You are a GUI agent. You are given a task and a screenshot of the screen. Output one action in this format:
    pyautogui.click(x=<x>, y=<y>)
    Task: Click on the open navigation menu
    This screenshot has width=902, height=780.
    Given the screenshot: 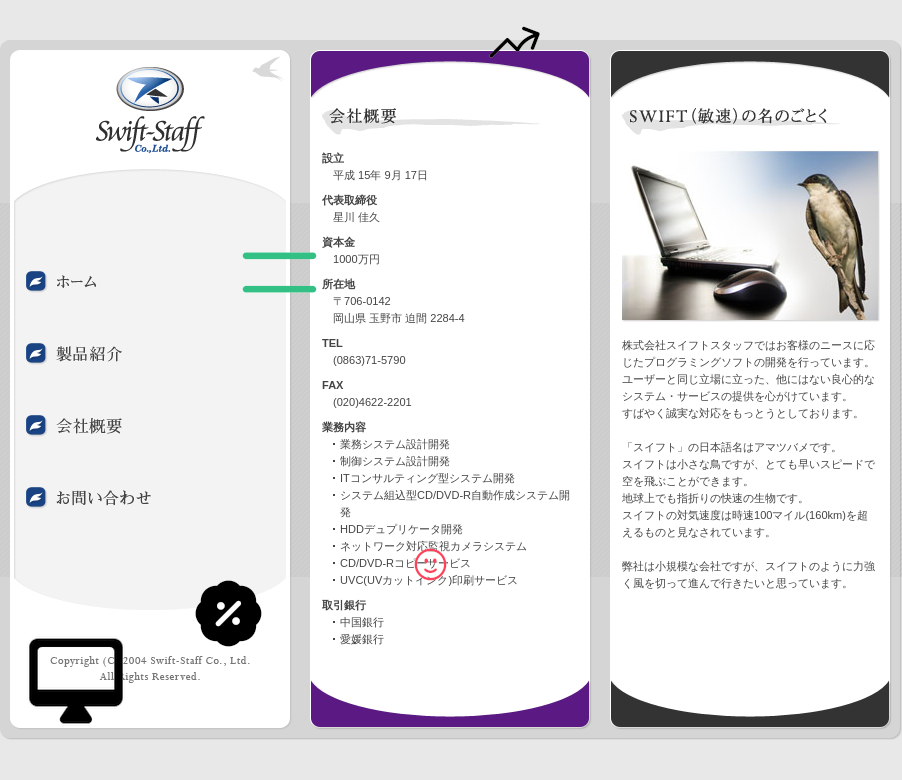 What is the action you would take?
    pyautogui.click(x=279, y=272)
    